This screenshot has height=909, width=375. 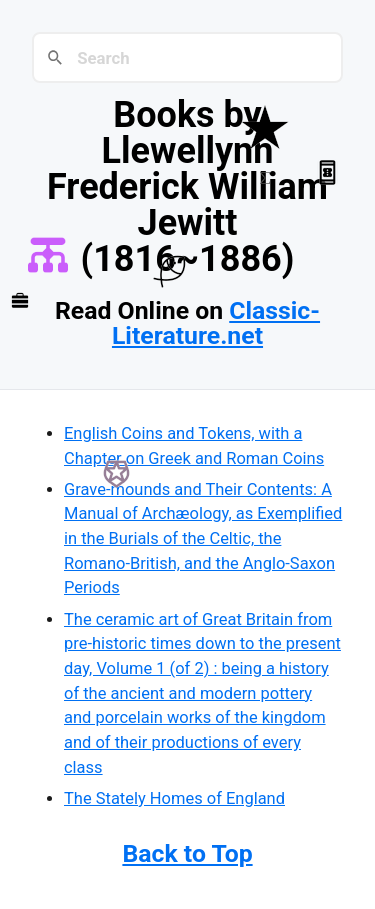 What do you see at coordinates (20, 301) in the screenshot?
I see `access work or business documents` at bounding box center [20, 301].